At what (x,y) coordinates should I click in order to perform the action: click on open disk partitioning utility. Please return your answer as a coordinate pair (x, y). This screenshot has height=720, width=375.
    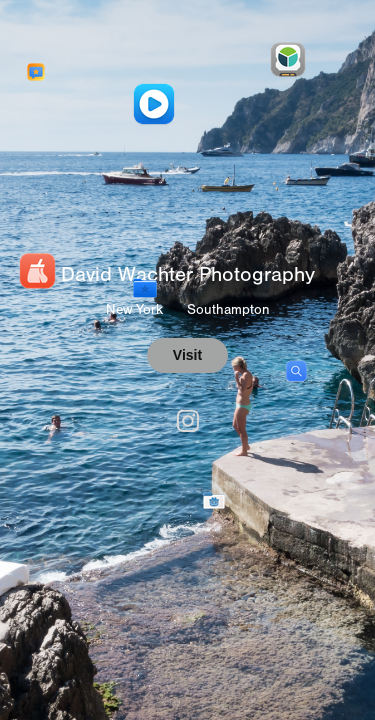
    Looking at the image, I should click on (288, 60).